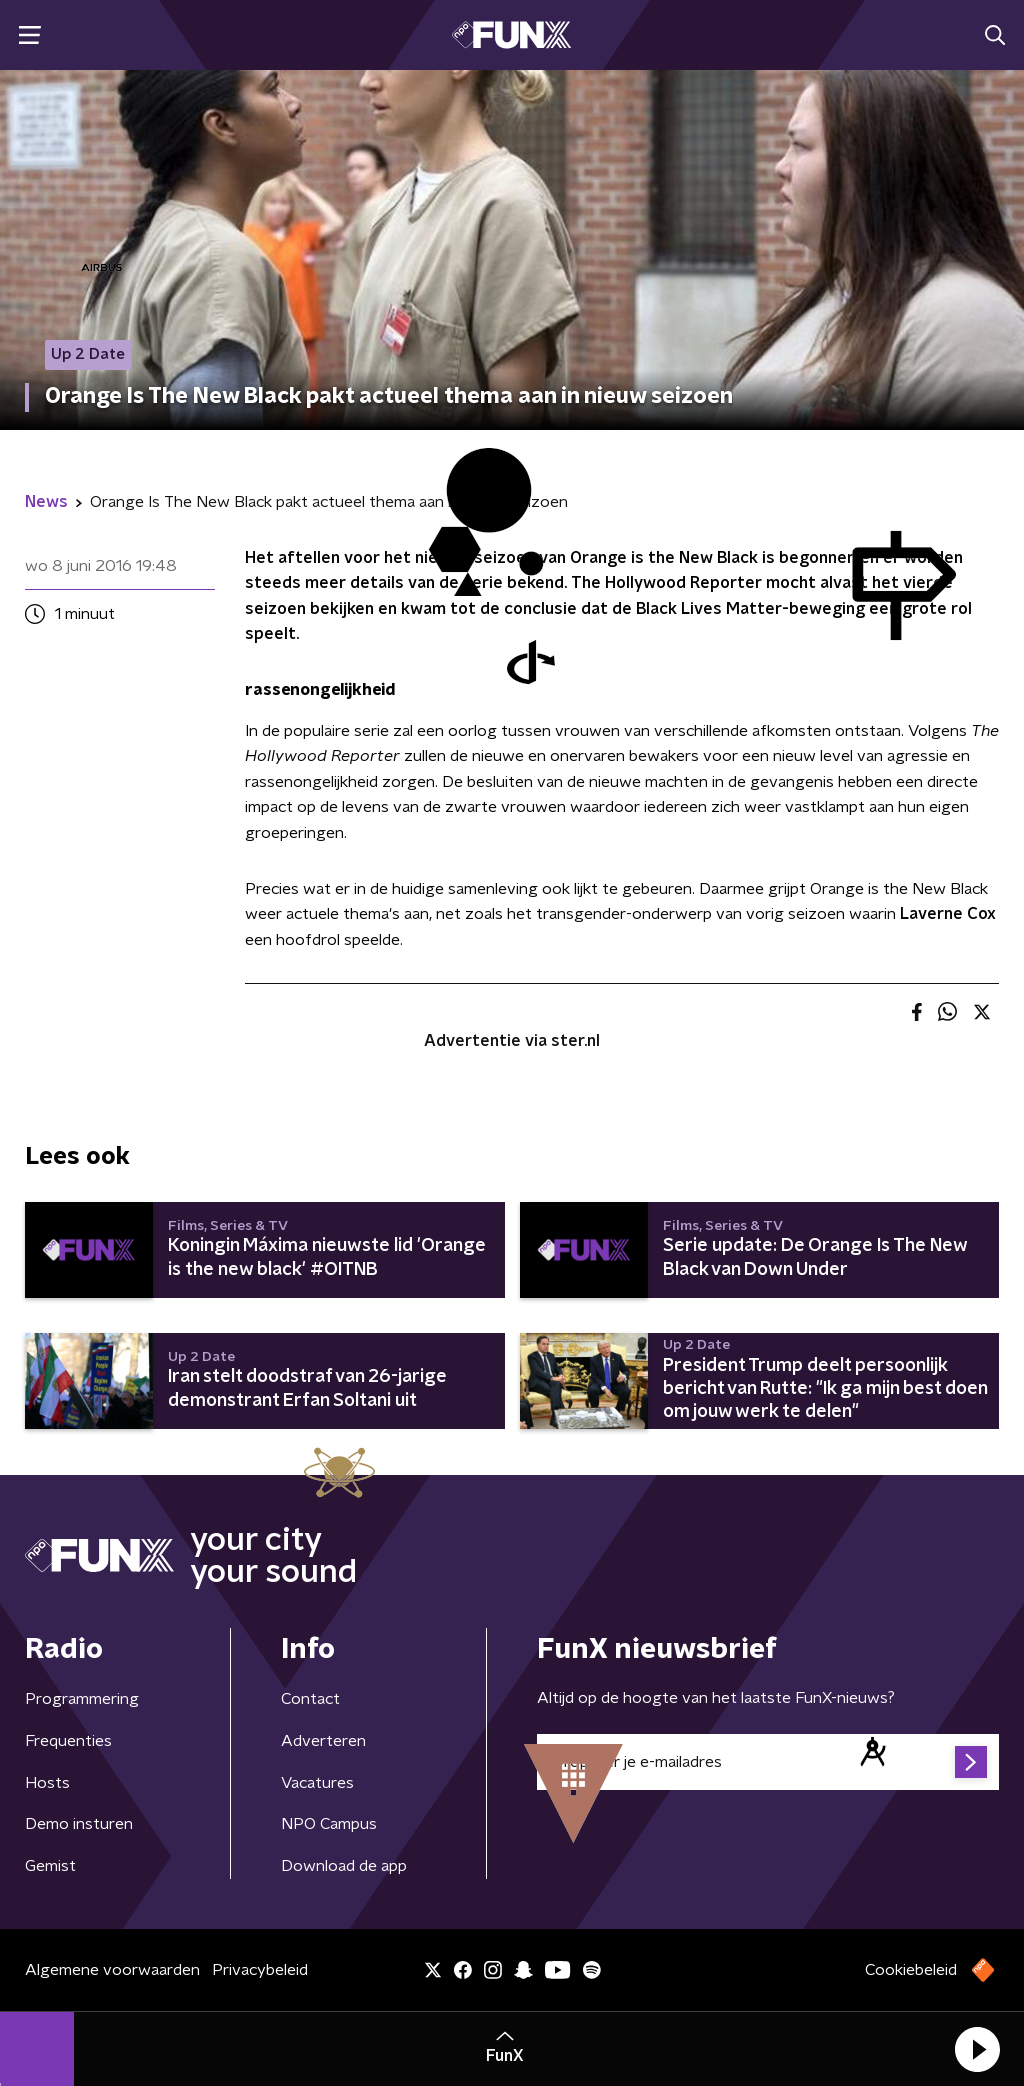  What do you see at coordinates (531, 662) in the screenshot?
I see `sign in with OpenID authentication` at bounding box center [531, 662].